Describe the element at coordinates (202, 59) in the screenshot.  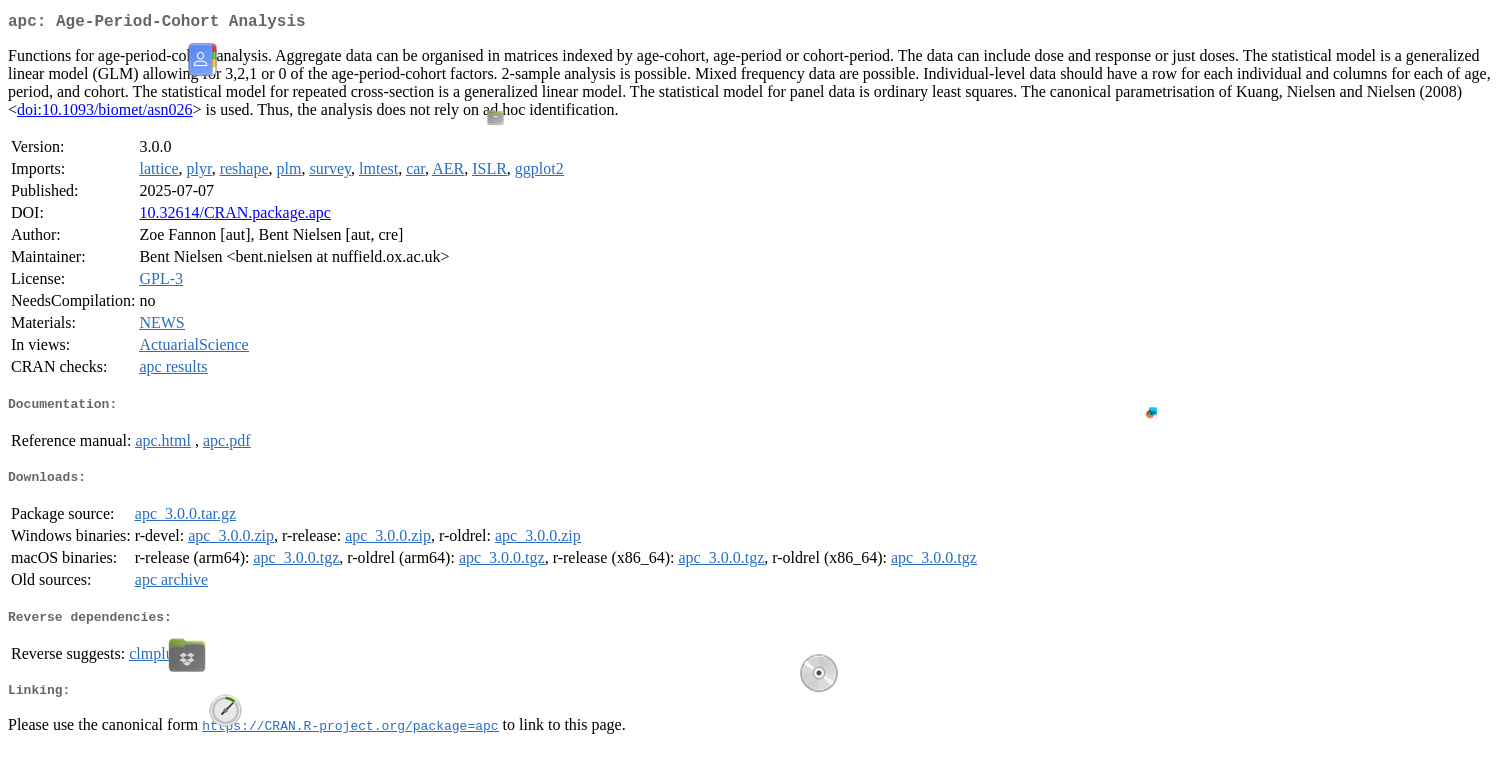
I see `open contacts or address book app` at that location.